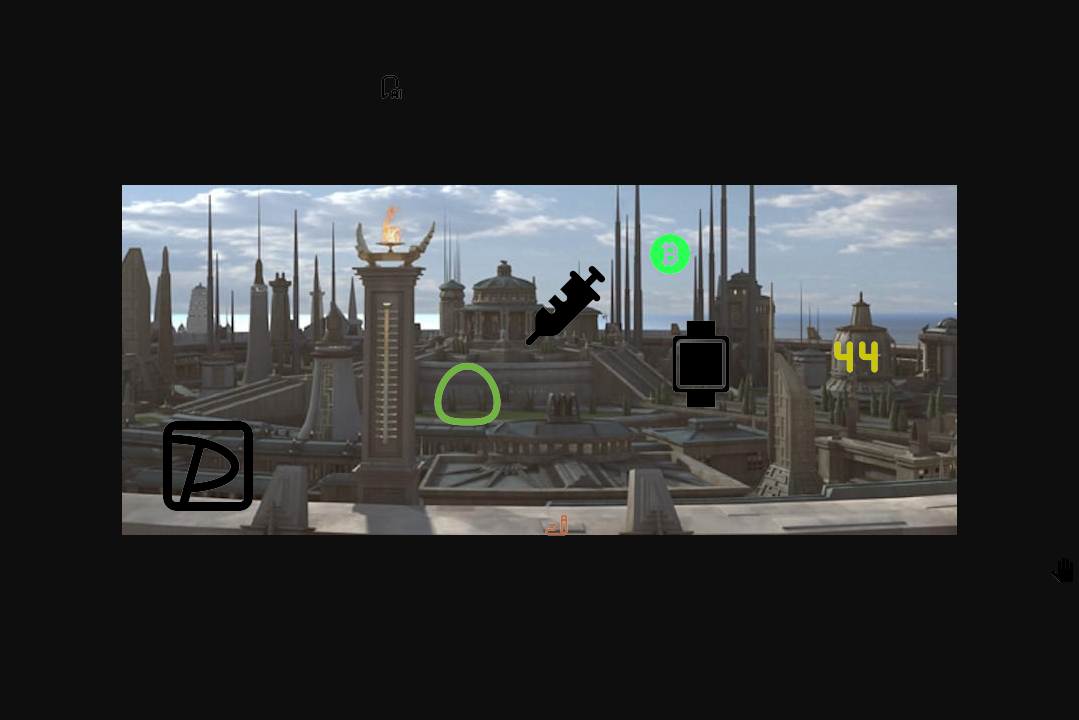 This screenshot has width=1079, height=720. What do you see at coordinates (670, 254) in the screenshot?
I see `view bitcoin wallet balance` at bounding box center [670, 254].